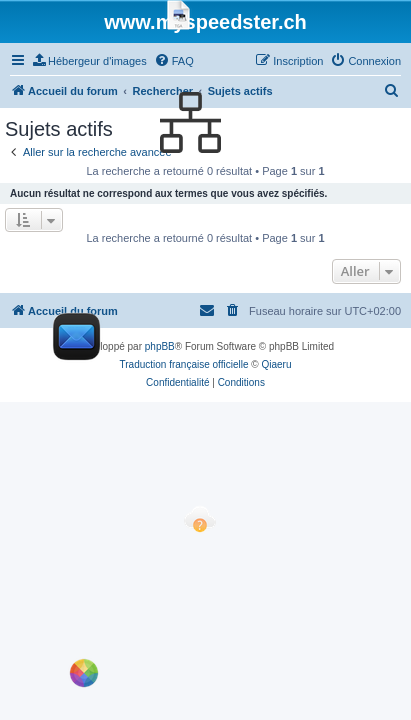  Describe the element at coordinates (76, 336) in the screenshot. I see `open the mail app` at that location.